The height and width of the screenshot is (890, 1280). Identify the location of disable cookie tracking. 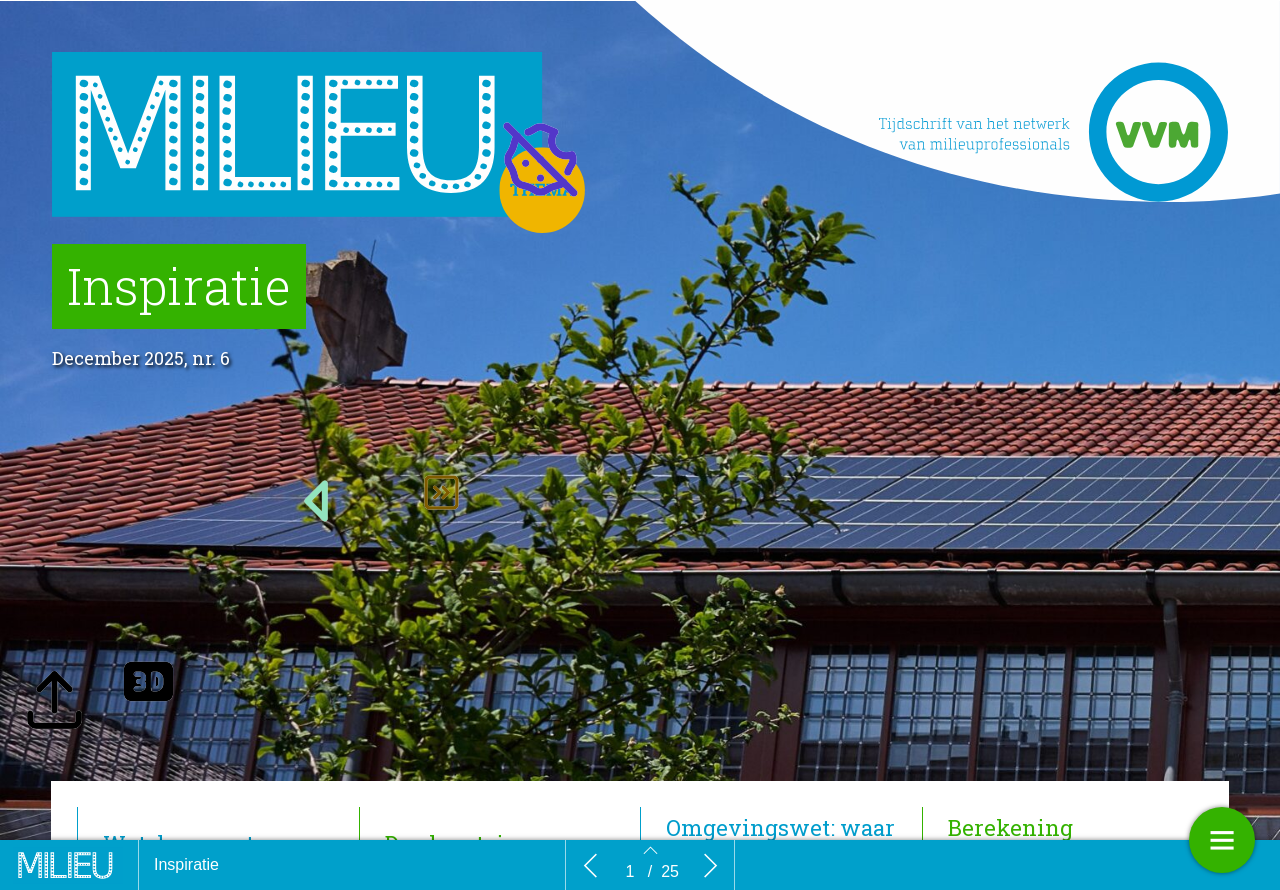
(540, 159).